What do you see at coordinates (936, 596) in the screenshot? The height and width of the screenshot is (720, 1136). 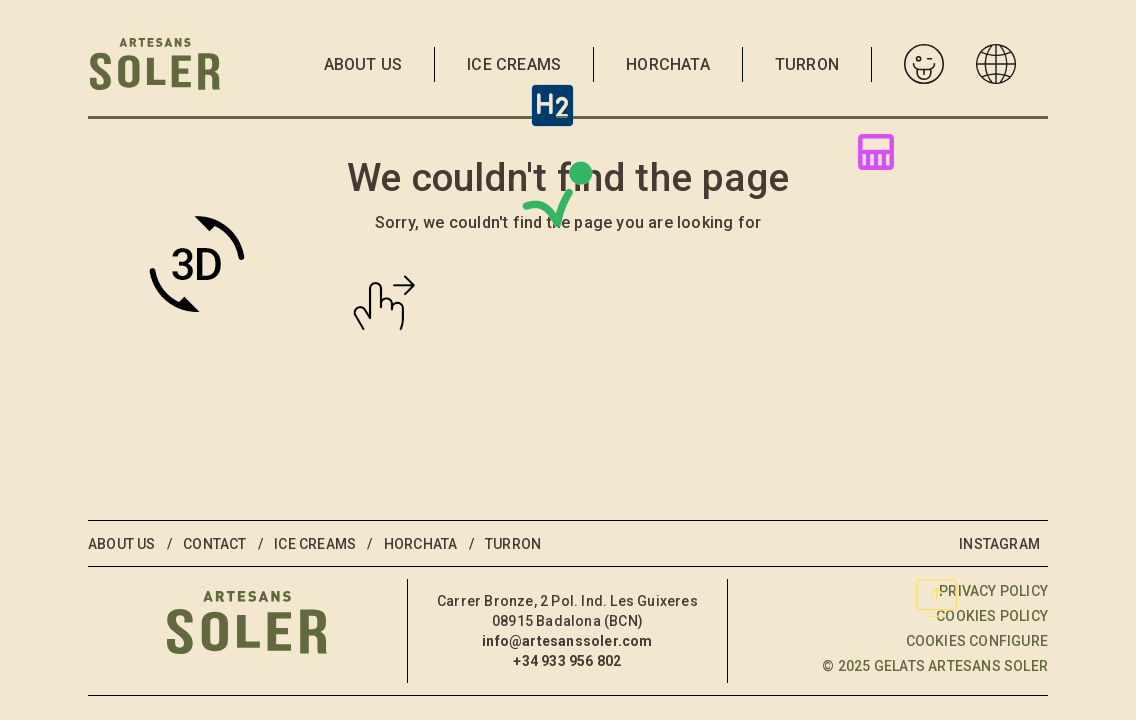 I see `upload content to display or monitor` at bounding box center [936, 596].